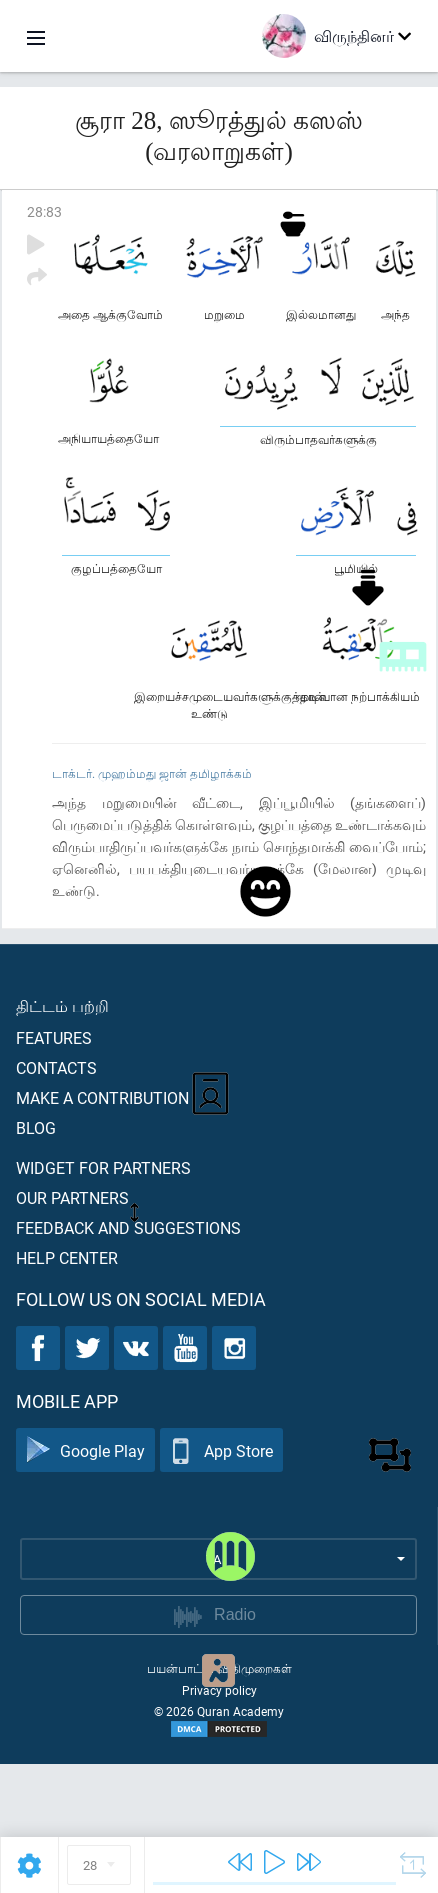  What do you see at coordinates (403, 656) in the screenshot?
I see `view device memory or RAM usage` at bounding box center [403, 656].